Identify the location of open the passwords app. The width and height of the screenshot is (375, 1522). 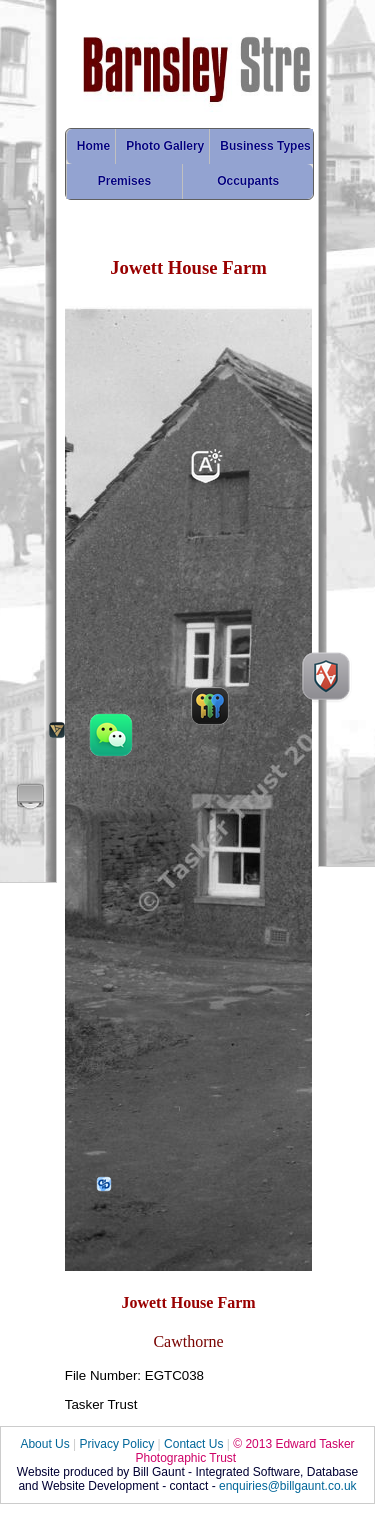
(210, 706).